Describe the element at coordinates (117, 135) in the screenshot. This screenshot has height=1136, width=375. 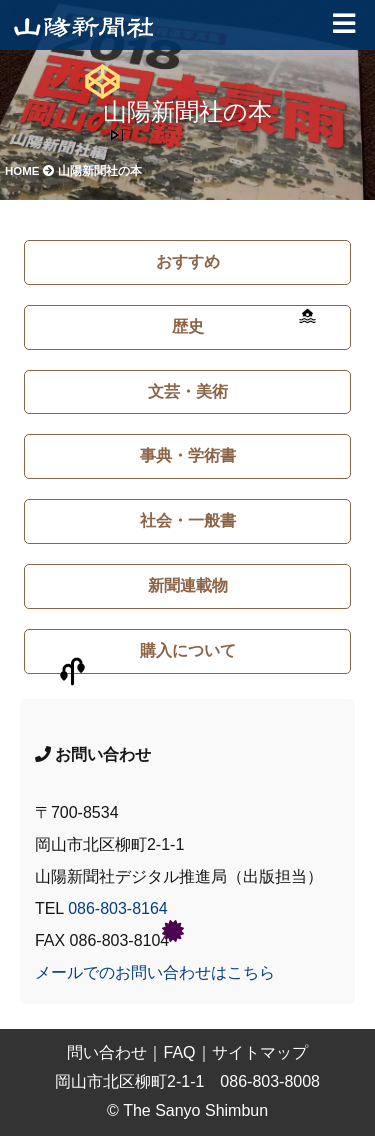
I see `skip to the next track or video` at that location.